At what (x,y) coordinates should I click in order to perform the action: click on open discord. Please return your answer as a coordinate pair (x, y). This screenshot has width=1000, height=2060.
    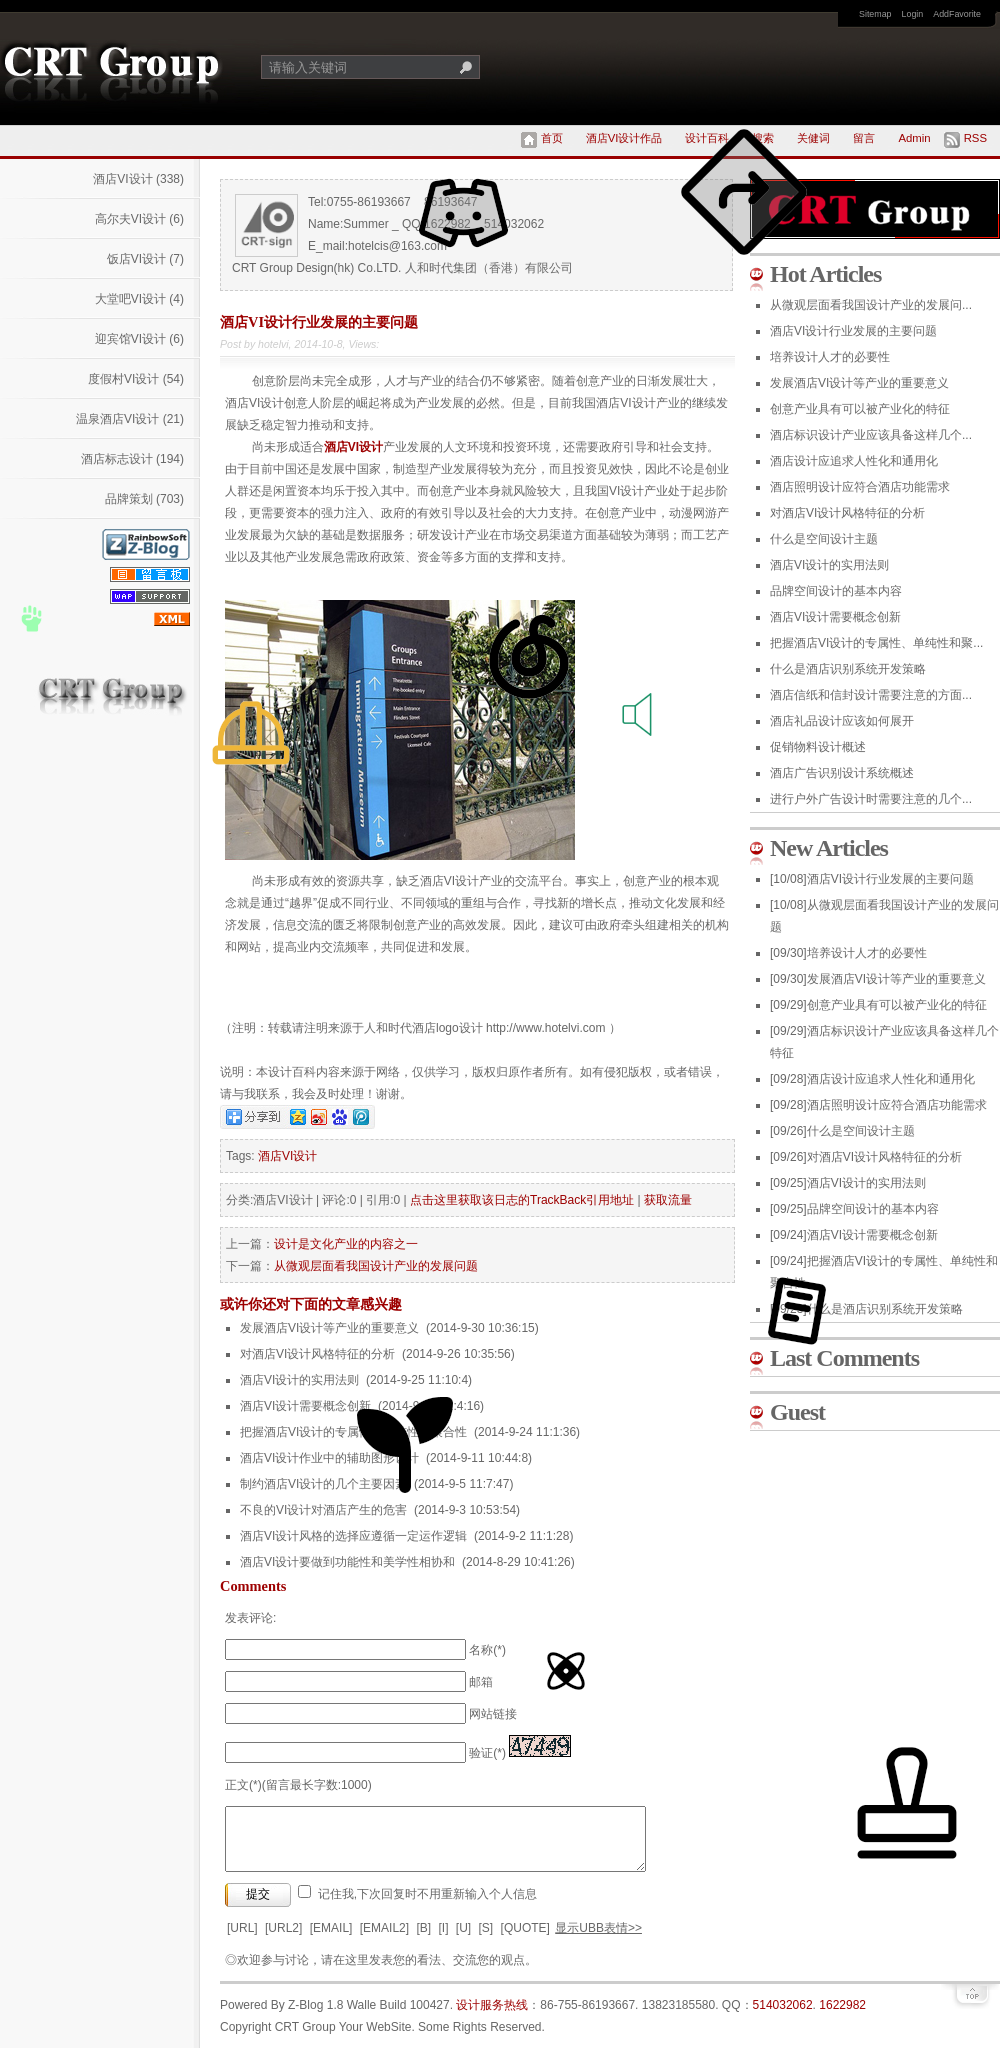
    Looking at the image, I should click on (463, 211).